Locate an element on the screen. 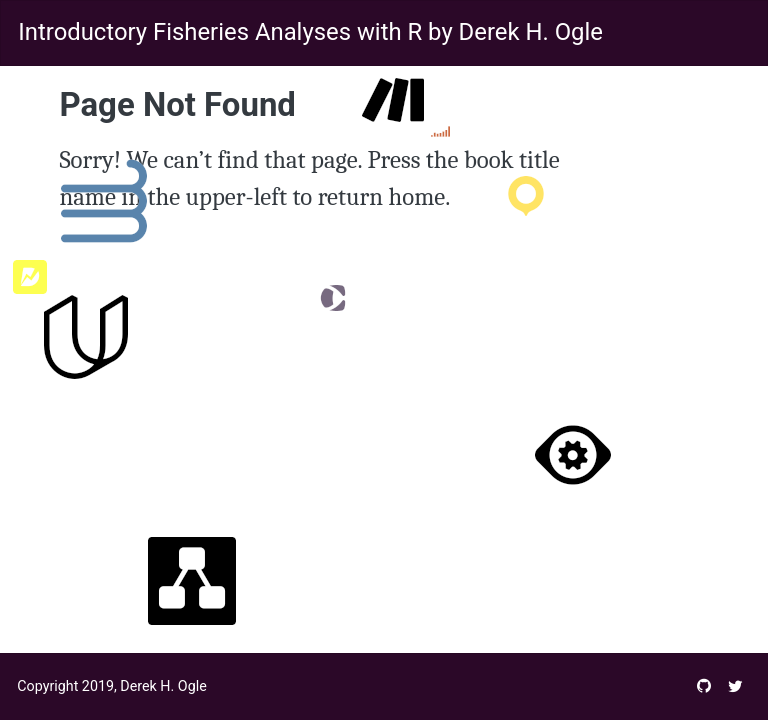 Image resolution: width=768 pixels, height=720 pixels. open the Udacity learning platform is located at coordinates (86, 337).